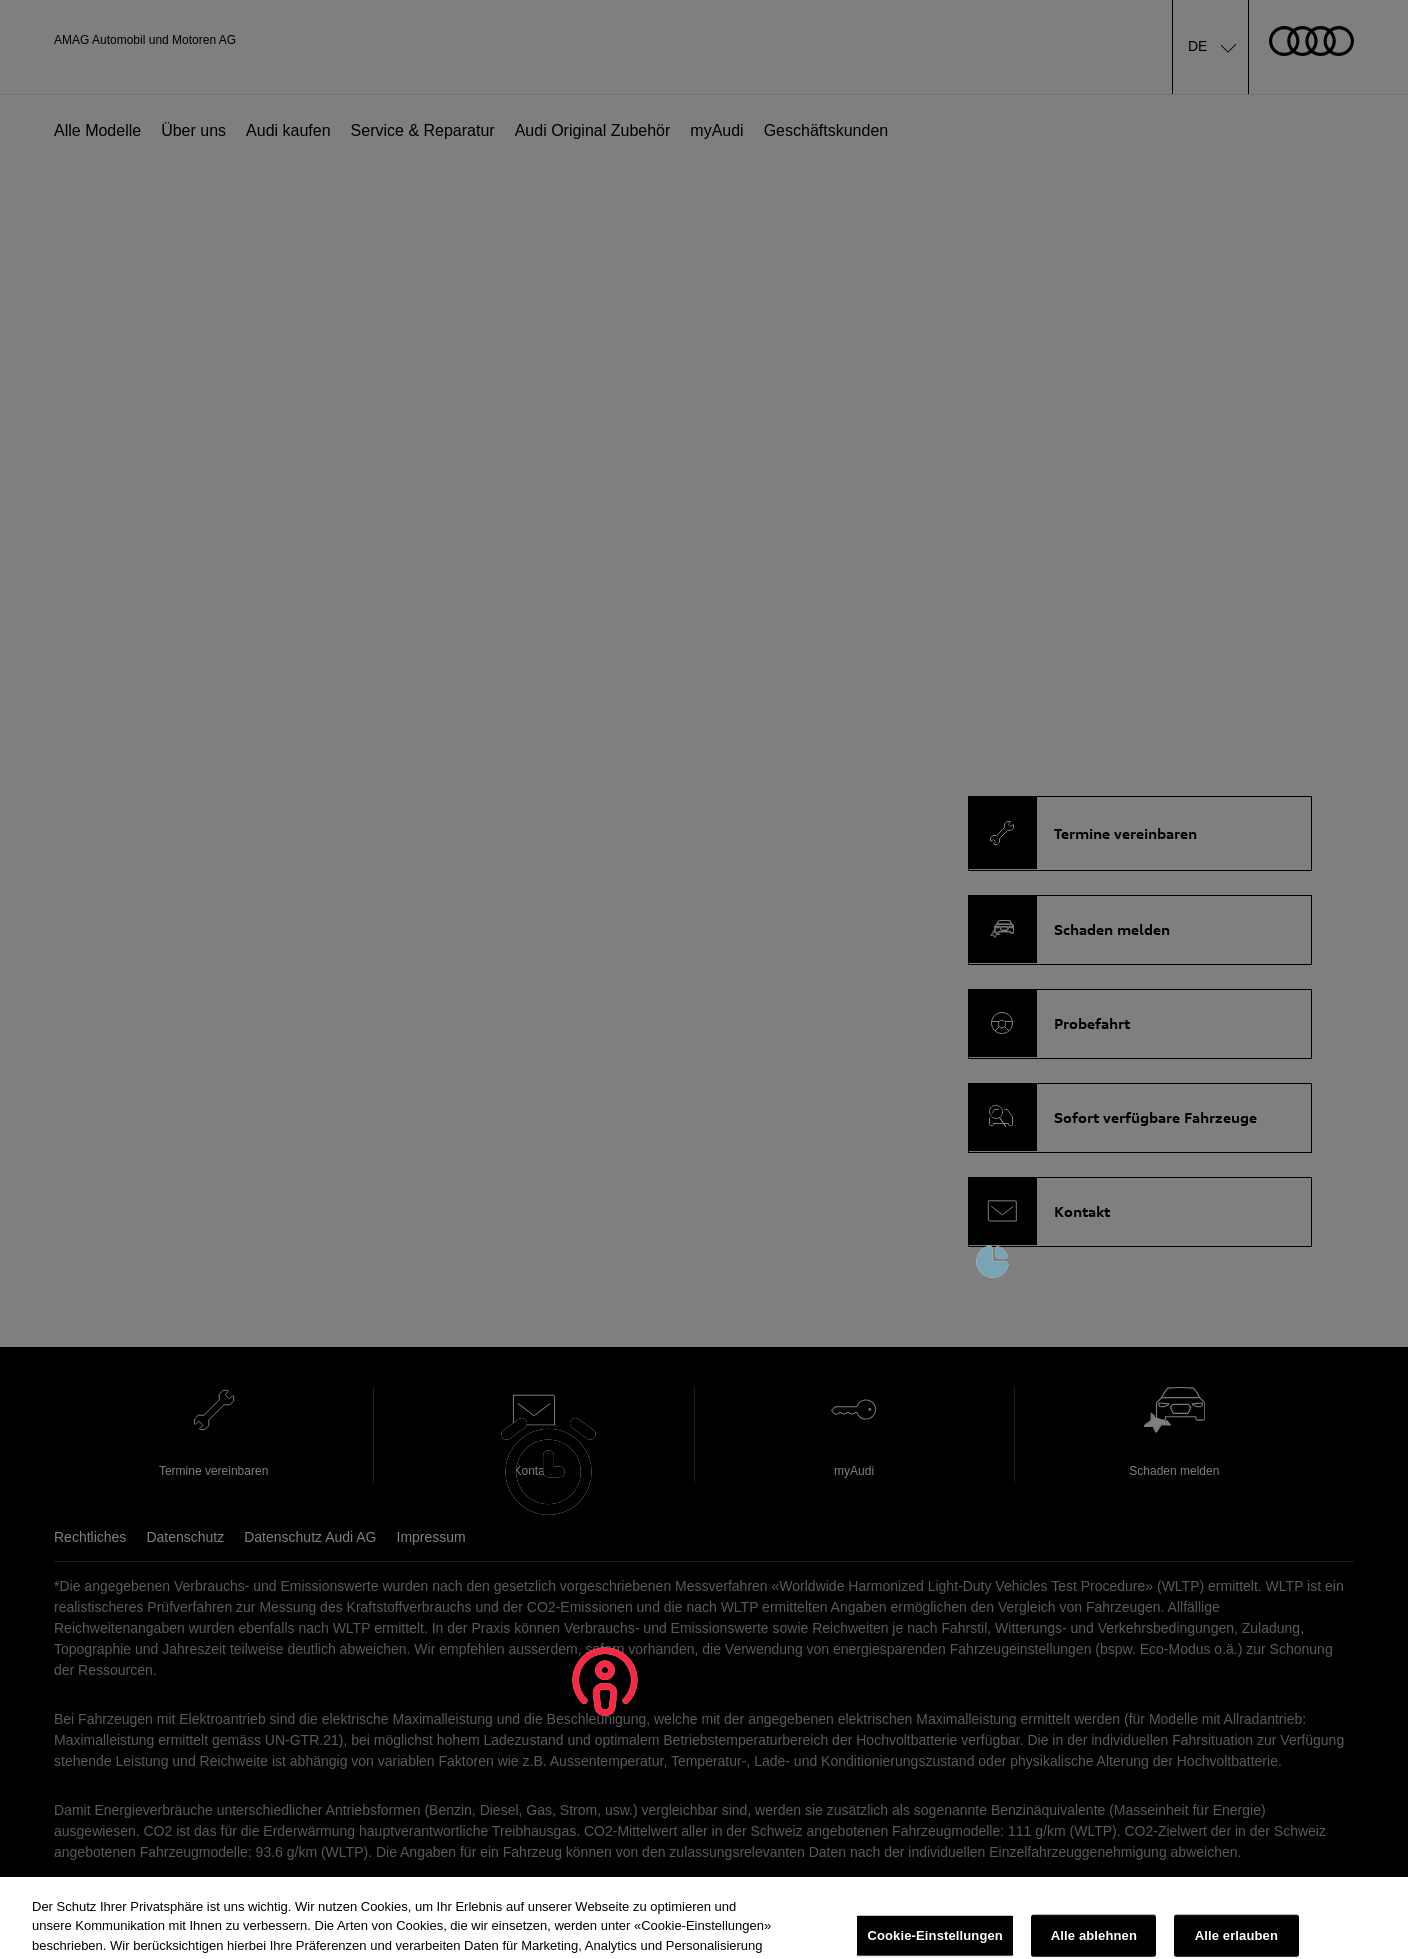 The image size is (1408, 1959). I want to click on open apple podcasts app, so click(605, 1680).